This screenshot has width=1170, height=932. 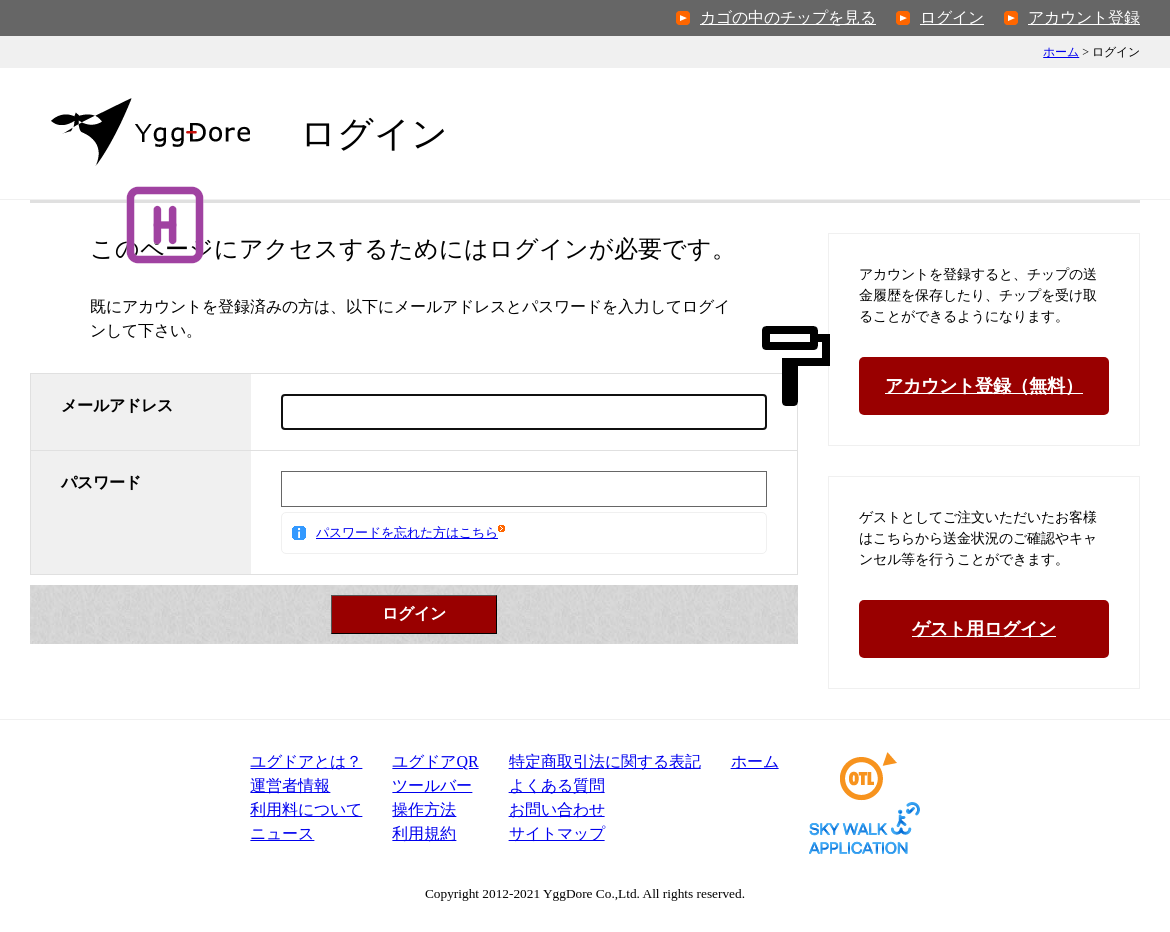 I want to click on apply formatting style to selected content, so click(x=794, y=366).